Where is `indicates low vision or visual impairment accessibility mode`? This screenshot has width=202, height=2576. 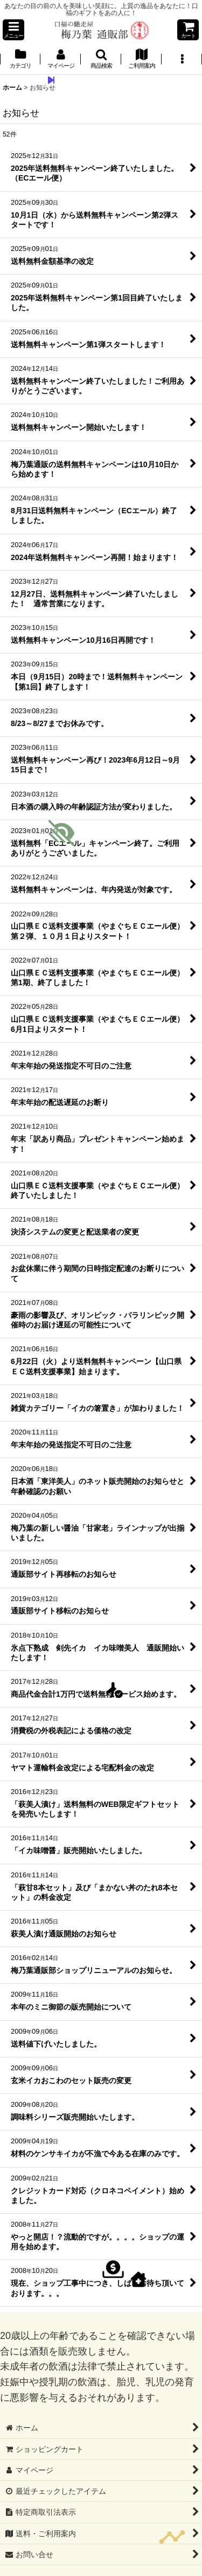 indicates low vision or visual impairment accessibility mode is located at coordinates (61, 833).